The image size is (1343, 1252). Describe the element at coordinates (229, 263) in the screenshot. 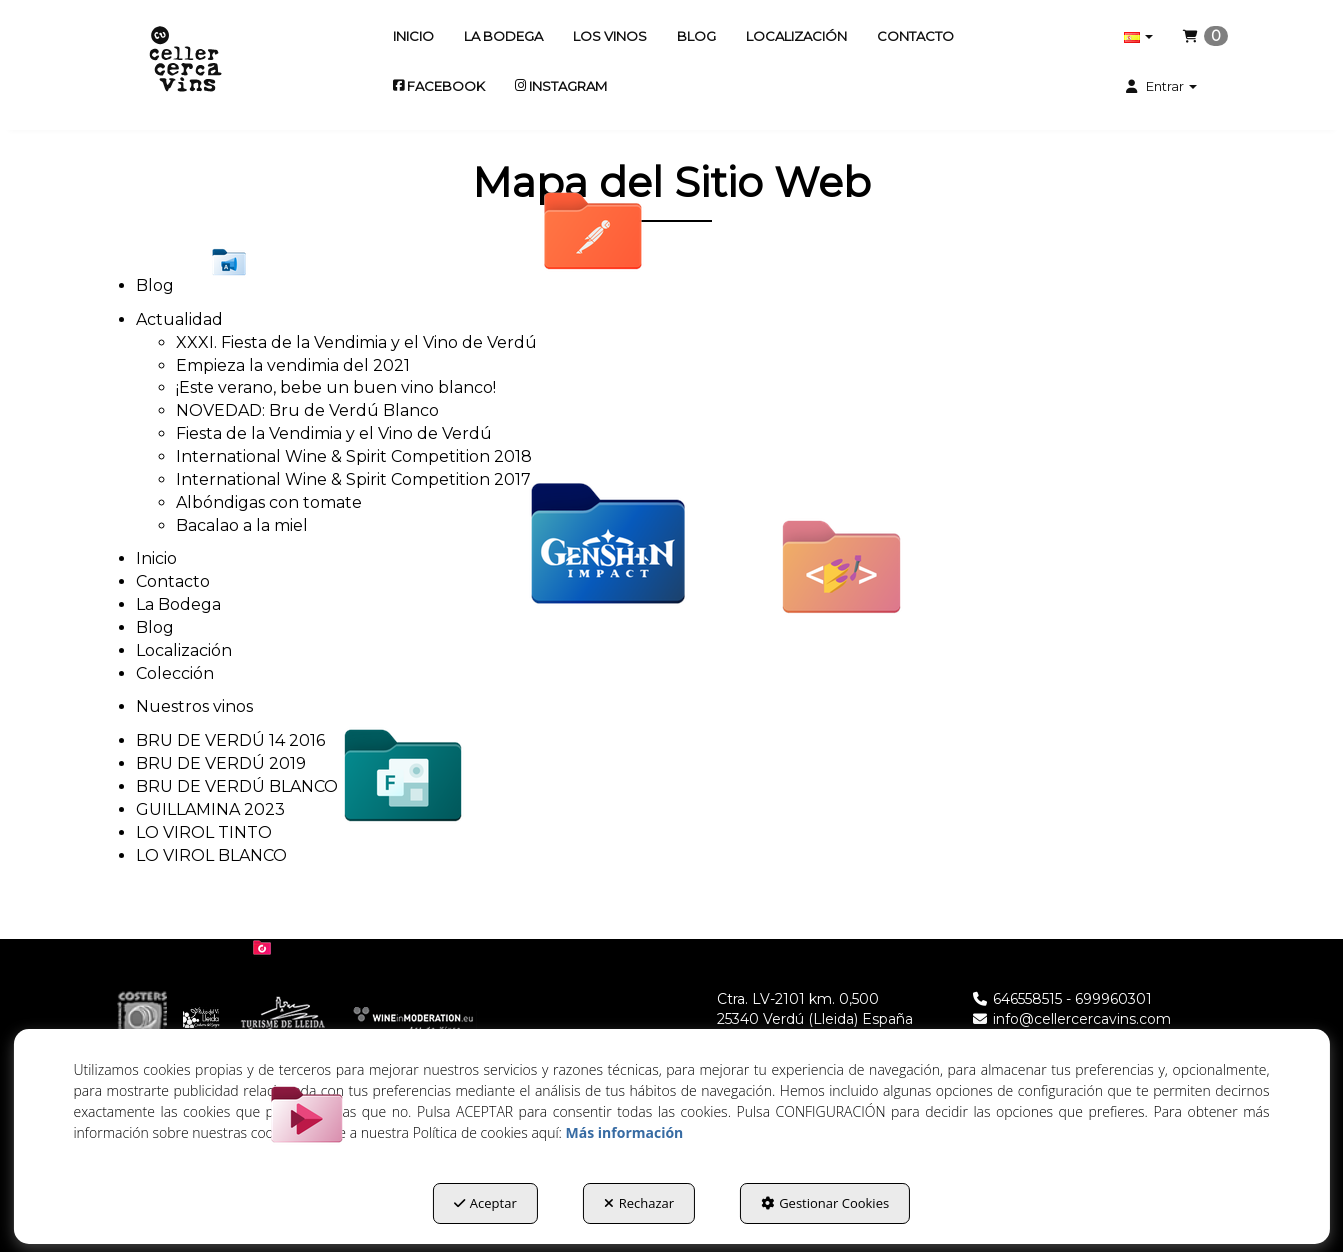

I see `open microsoft advertising files folder` at that location.